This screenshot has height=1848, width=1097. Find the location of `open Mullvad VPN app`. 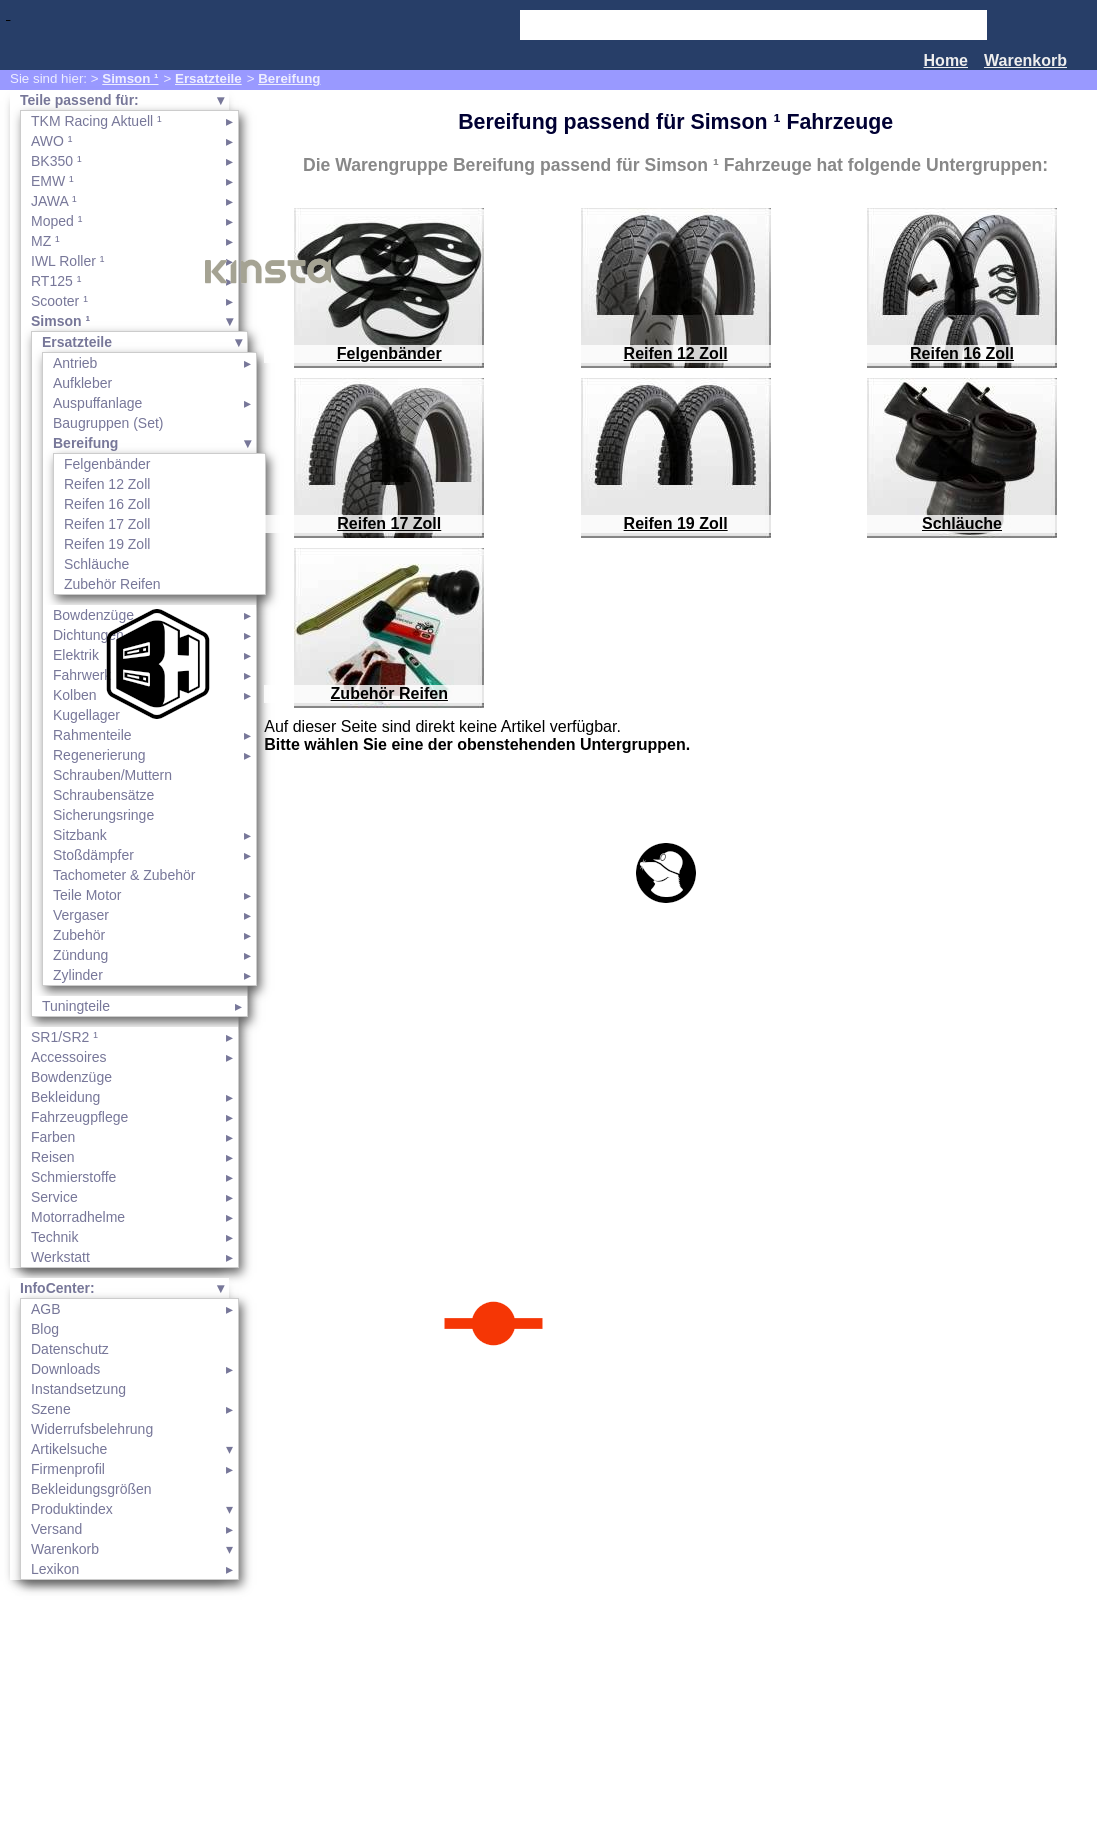

open Mullvad VPN app is located at coordinates (666, 873).